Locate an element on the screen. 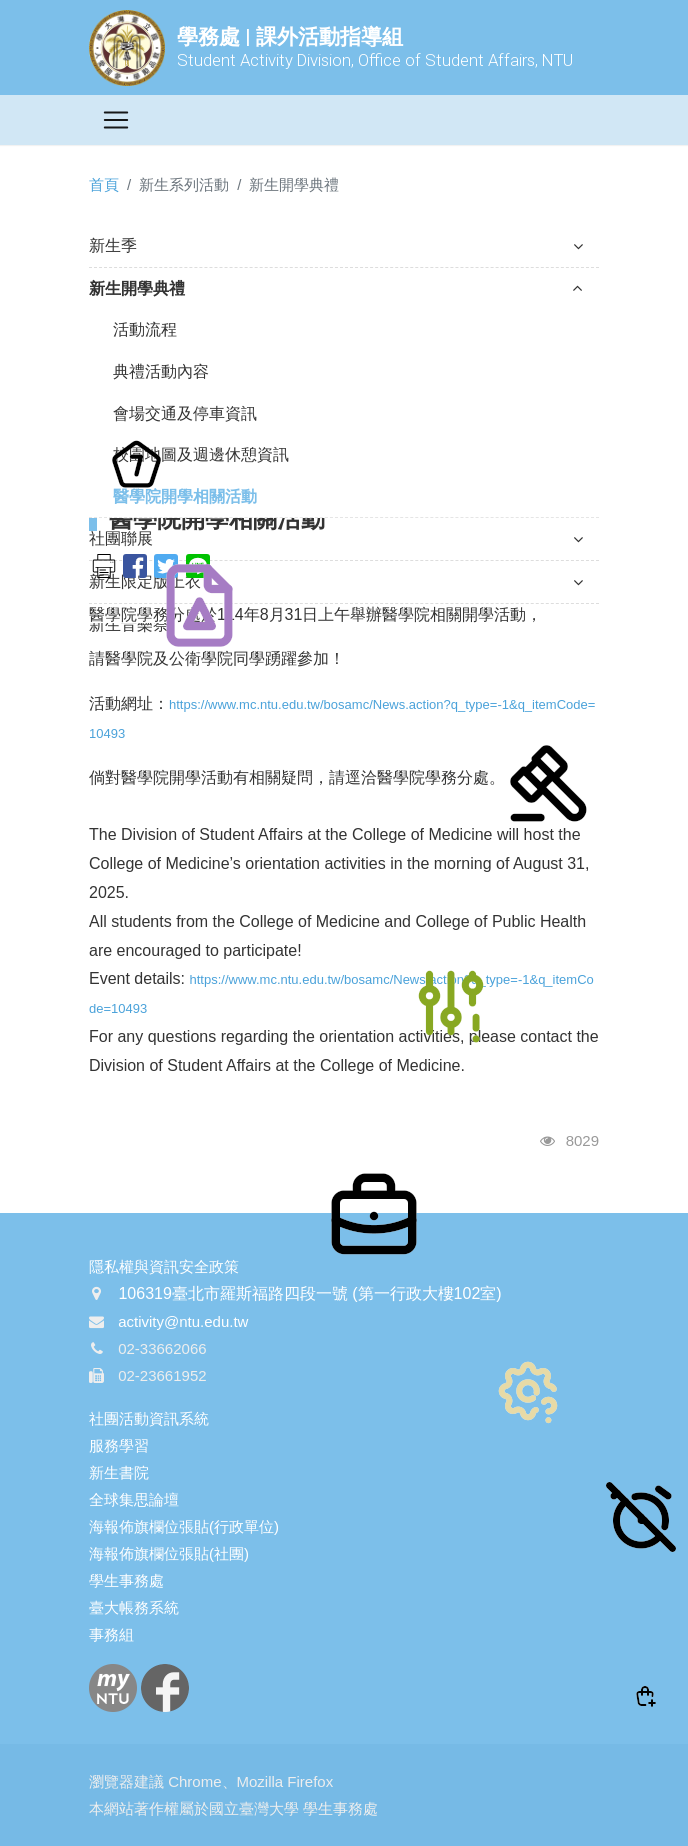 Image resolution: width=688 pixels, height=1846 pixels. disable or turn off alarm is located at coordinates (641, 1517).